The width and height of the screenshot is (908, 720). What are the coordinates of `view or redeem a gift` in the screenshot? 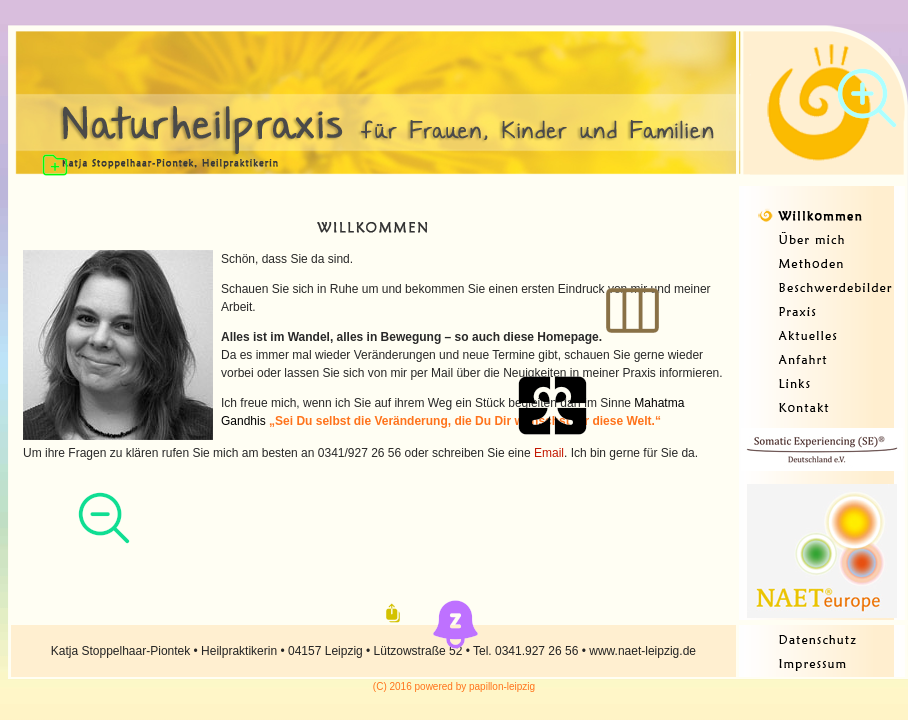 It's located at (552, 405).